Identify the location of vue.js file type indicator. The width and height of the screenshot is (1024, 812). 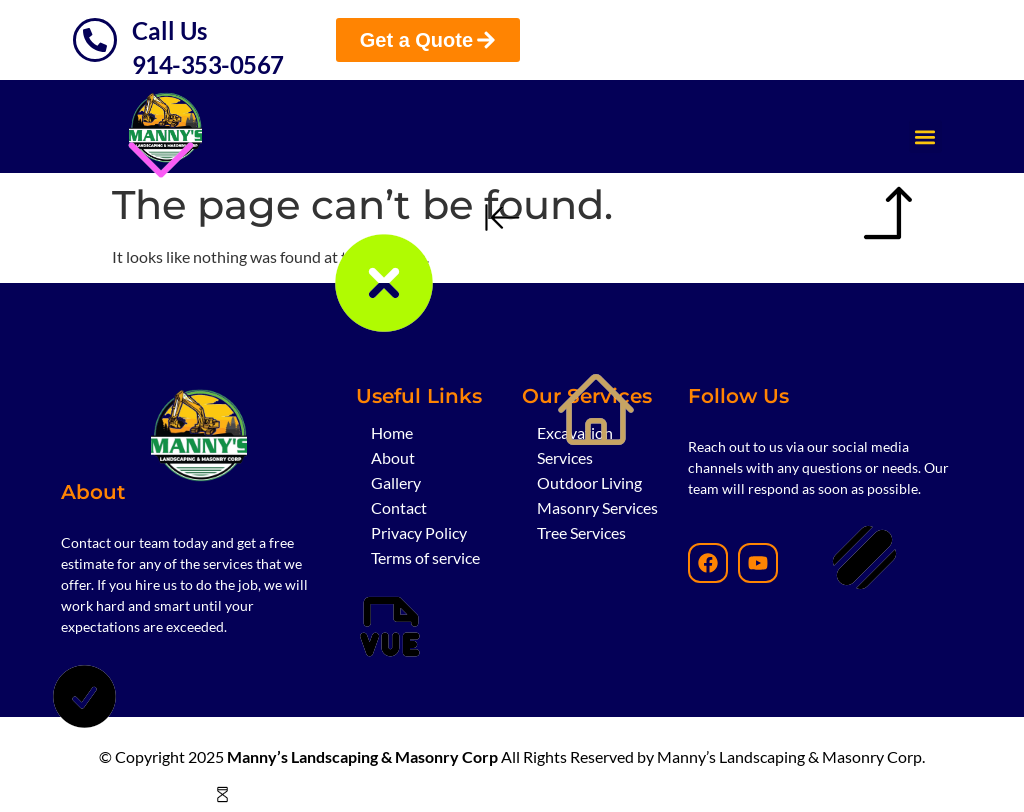
(391, 629).